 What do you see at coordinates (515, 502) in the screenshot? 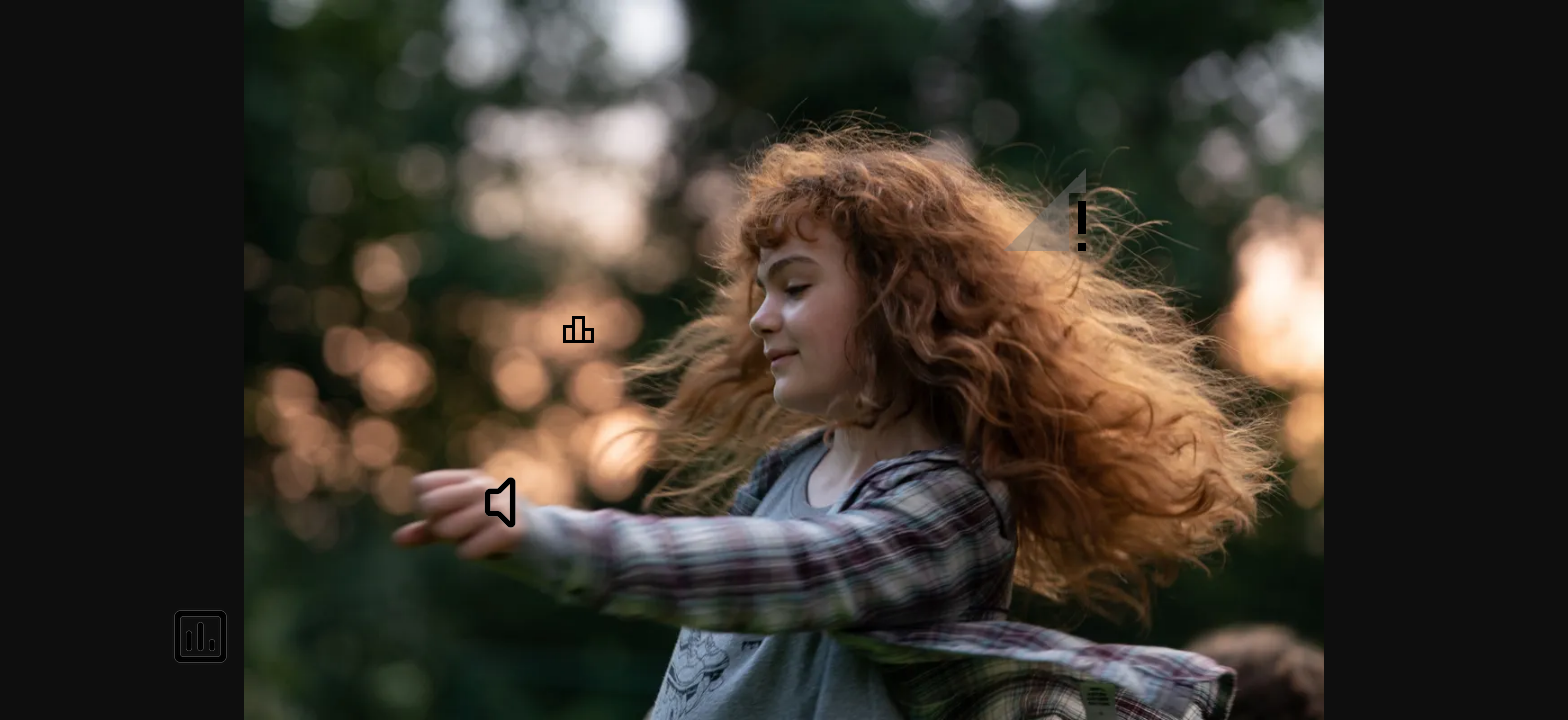
I see `adjust audio volume settings` at bounding box center [515, 502].